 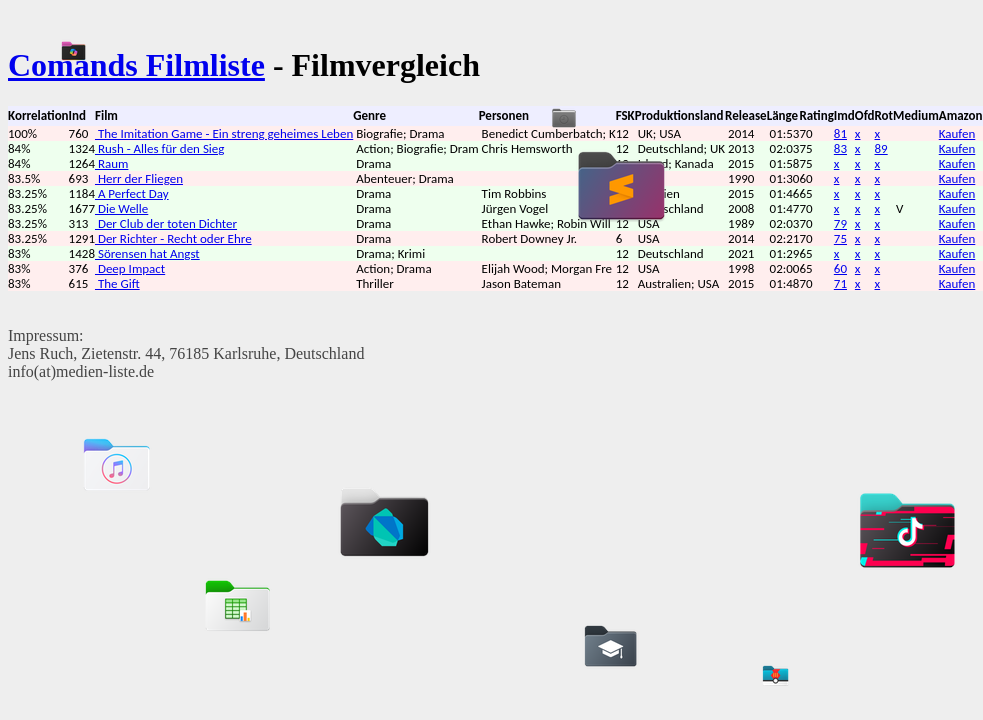 What do you see at coordinates (775, 676) in the screenshot?
I see `open folder containing pokémon lure ball assets` at bounding box center [775, 676].